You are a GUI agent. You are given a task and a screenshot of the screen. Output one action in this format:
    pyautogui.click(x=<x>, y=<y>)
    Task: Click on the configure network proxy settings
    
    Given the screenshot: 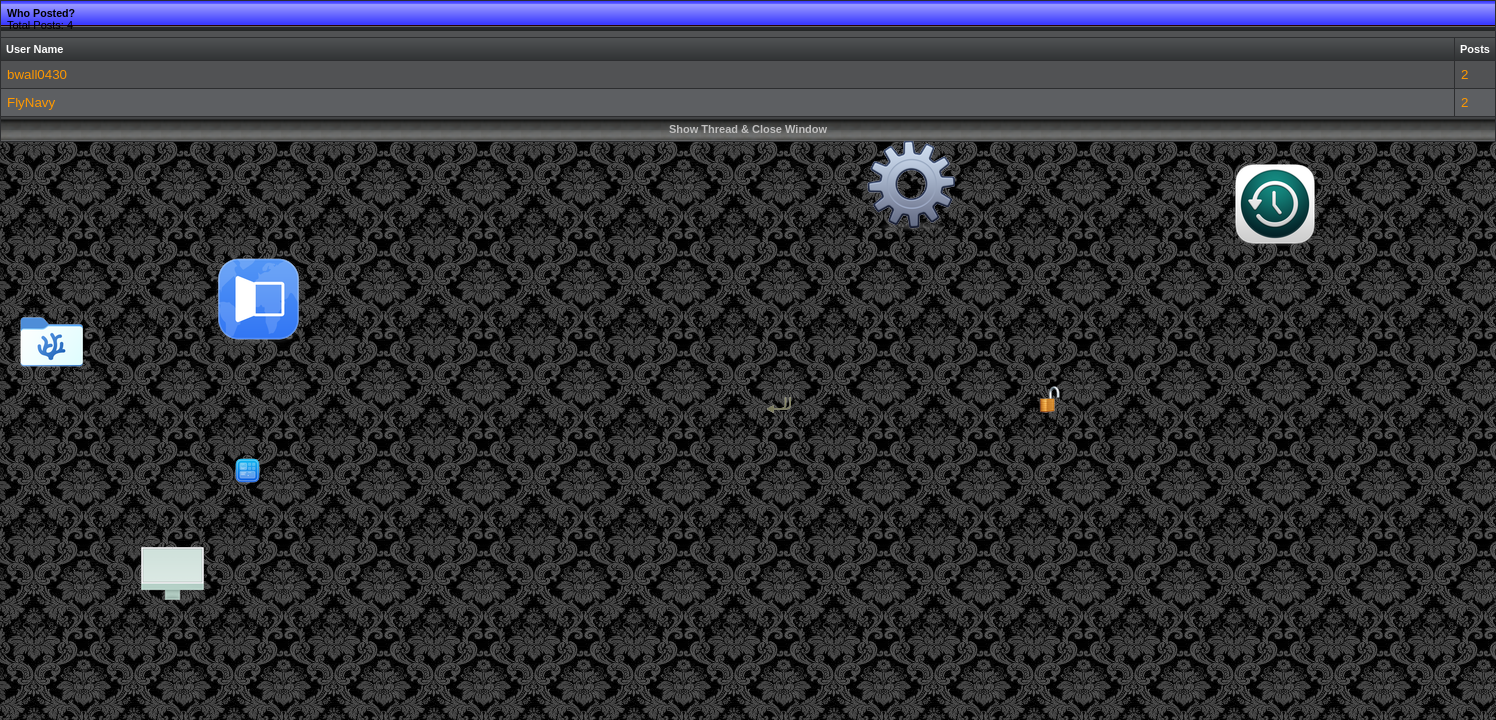 What is the action you would take?
    pyautogui.click(x=258, y=300)
    